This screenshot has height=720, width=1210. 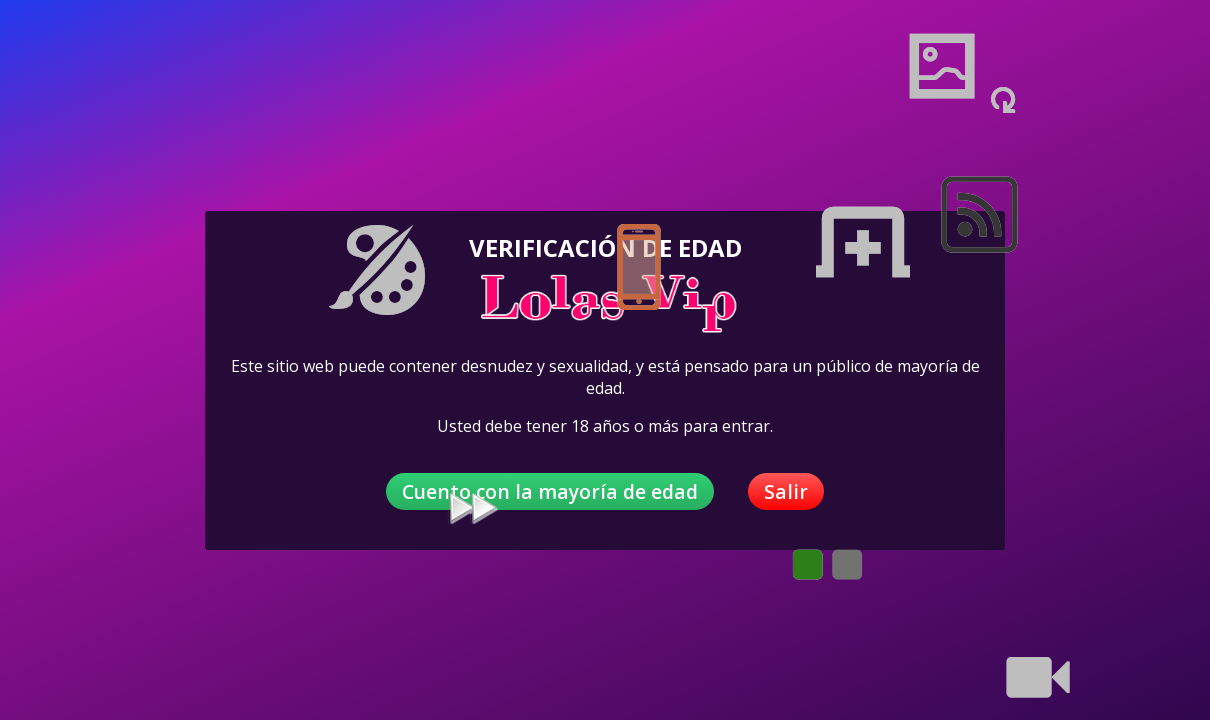 What do you see at coordinates (979, 214) in the screenshot?
I see `access RSS feed reader` at bounding box center [979, 214].